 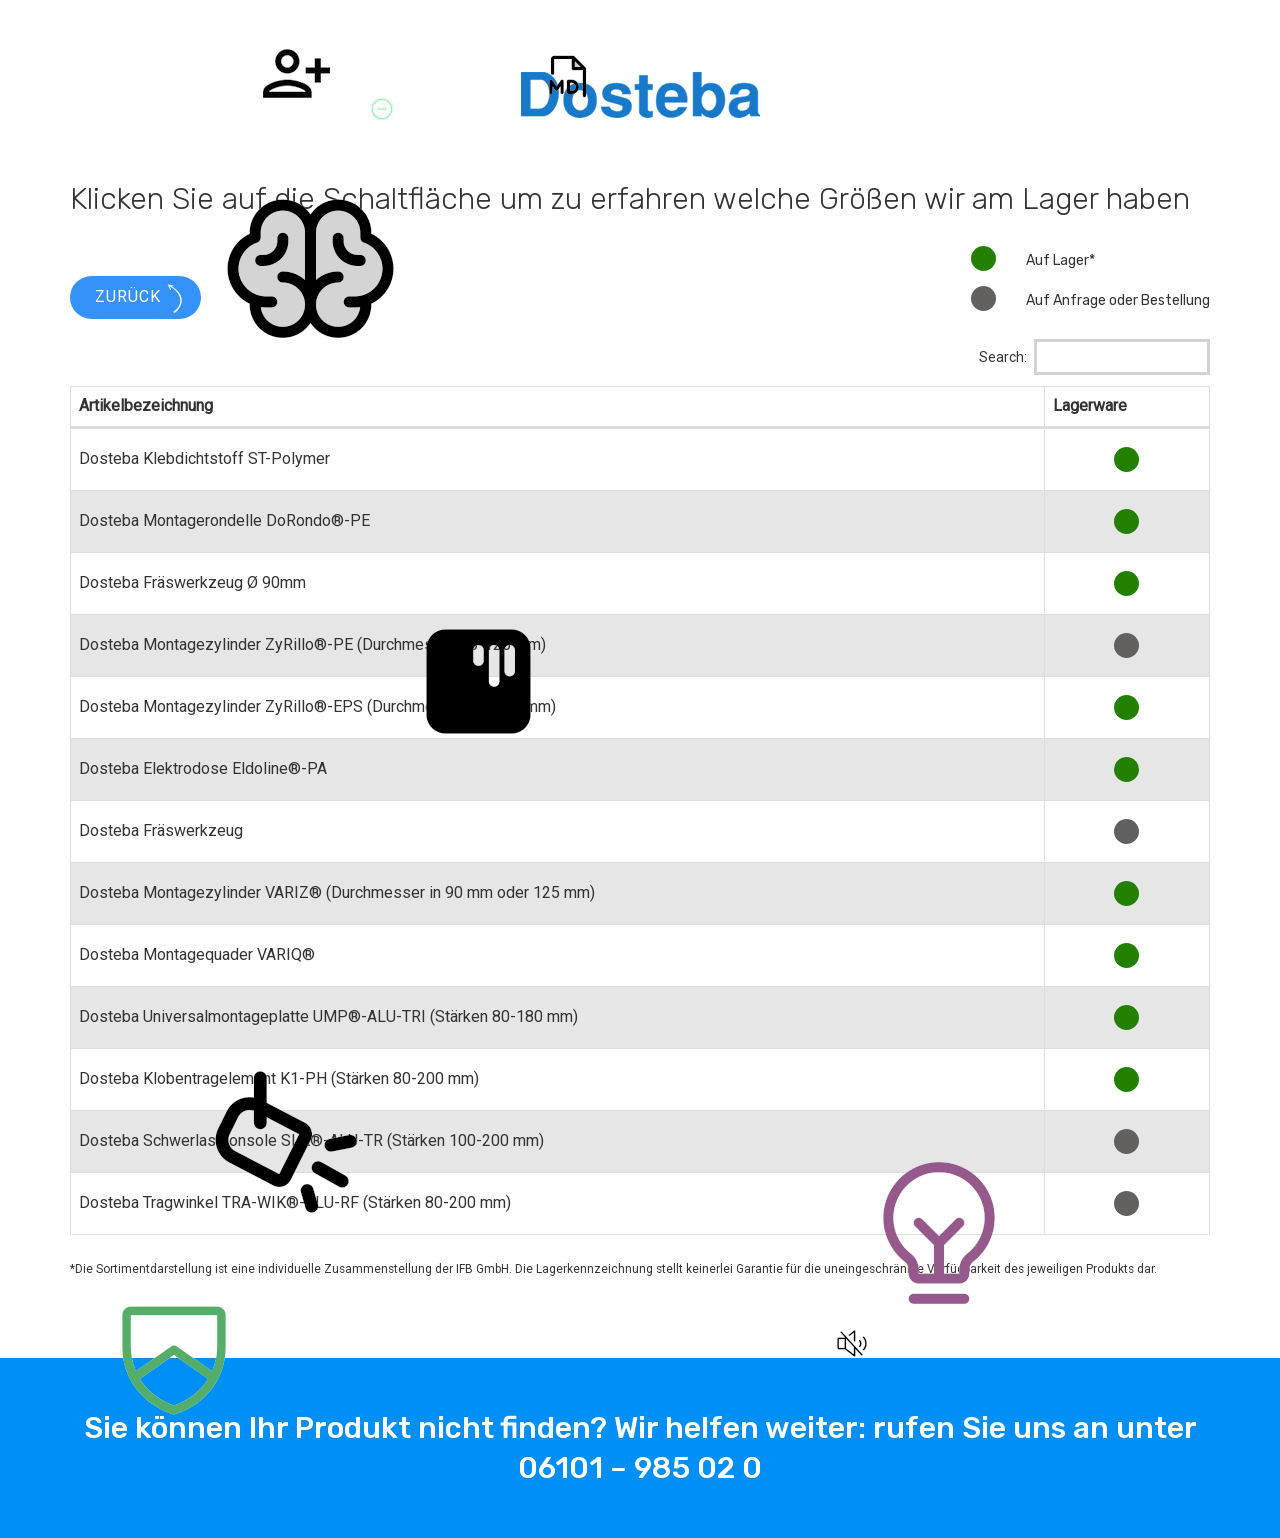 I want to click on access security or protection settings, so click(x=174, y=1354).